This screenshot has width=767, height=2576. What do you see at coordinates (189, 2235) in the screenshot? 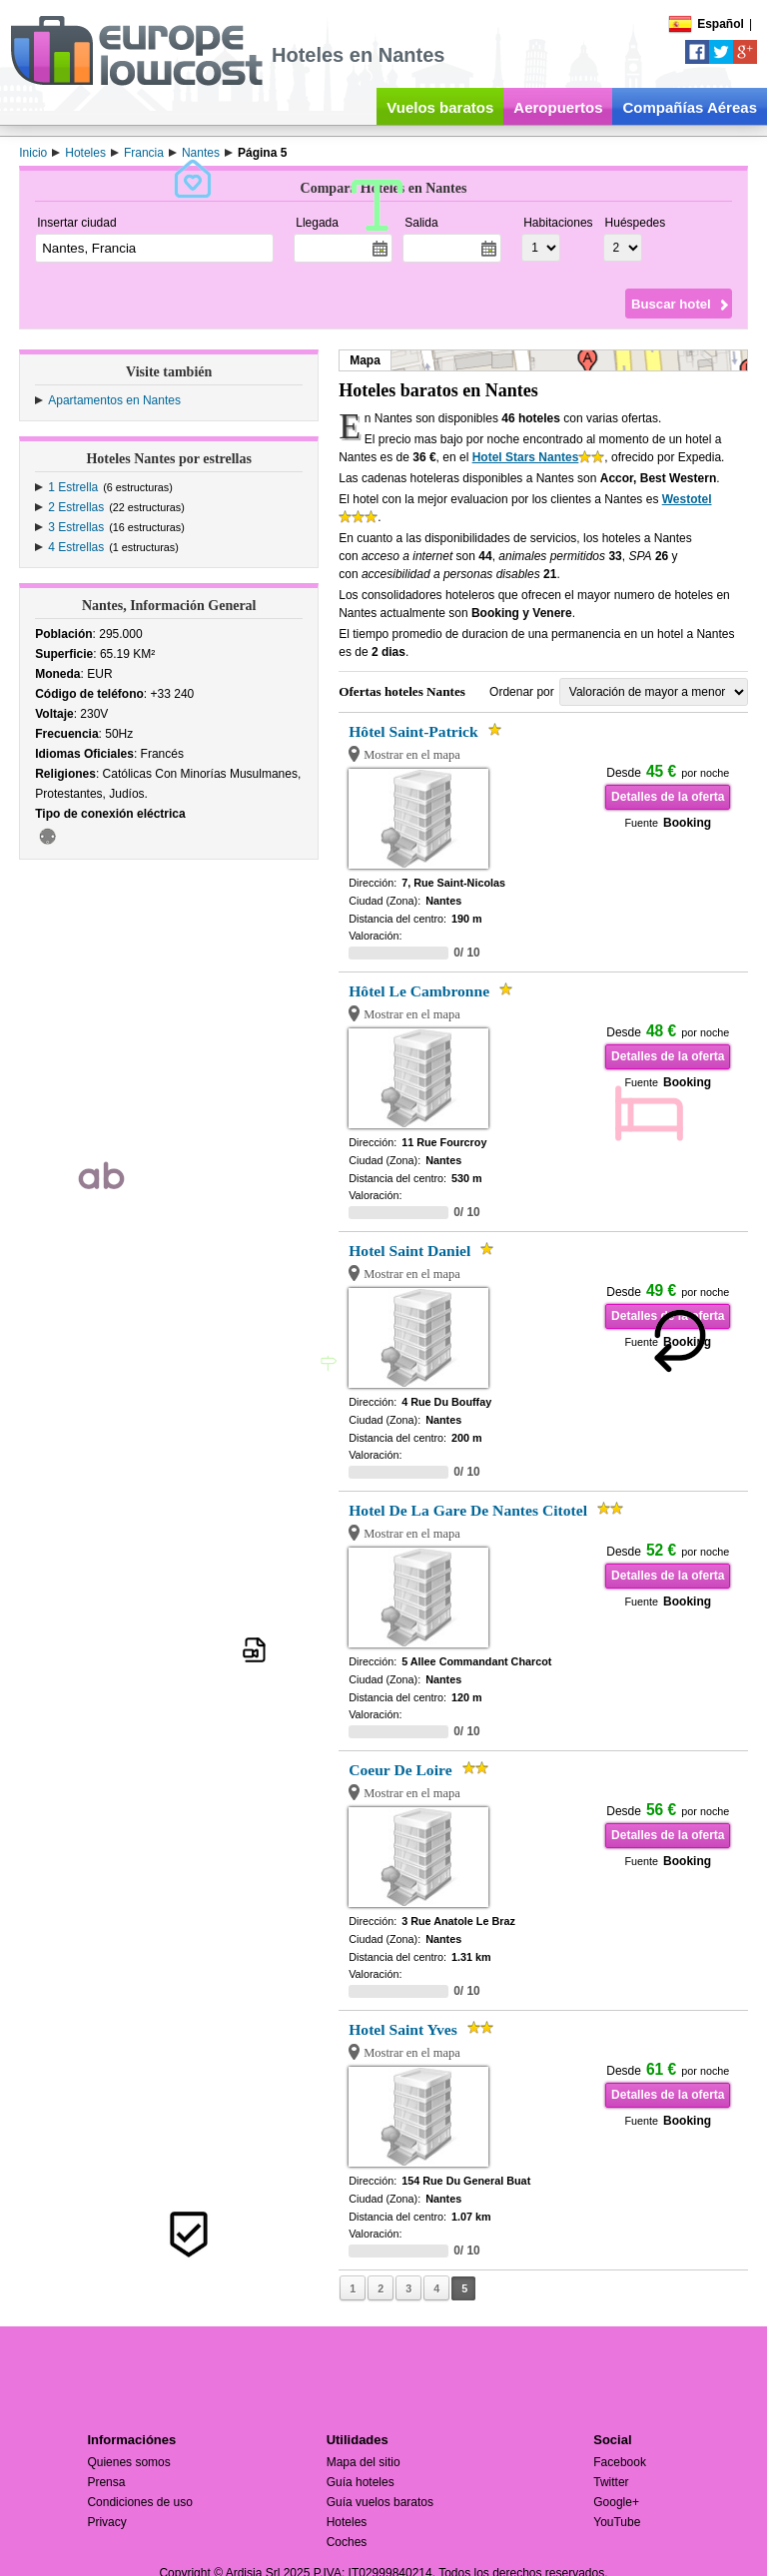
I see `mark a location as visited` at bounding box center [189, 2235].